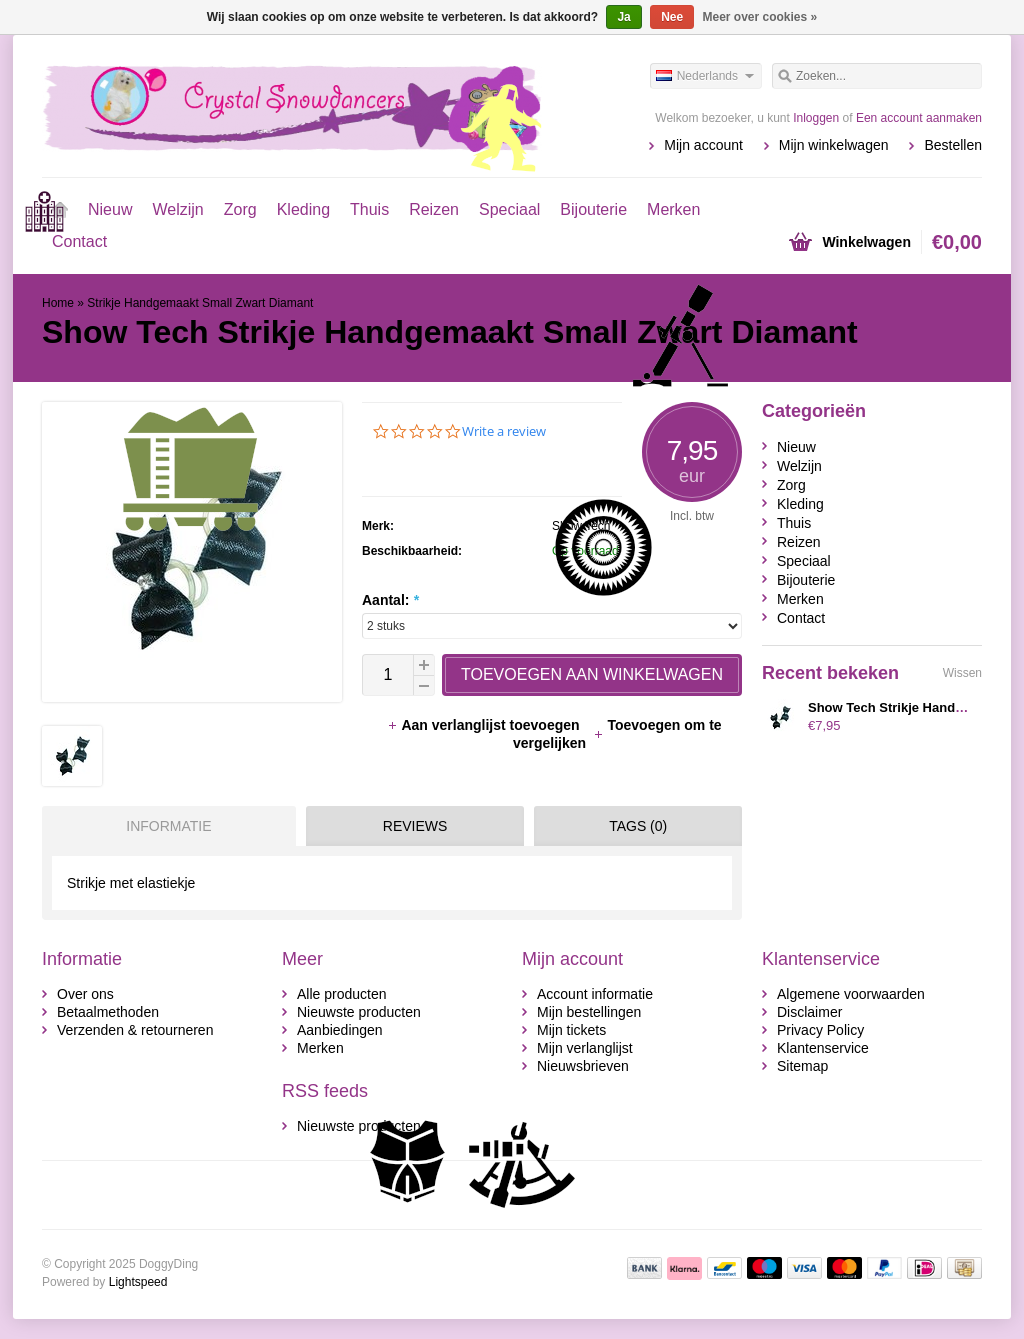  Describe the element at coordinates (407, 1161) in the screenshot. I see `equip chest armor to your character` at that location.